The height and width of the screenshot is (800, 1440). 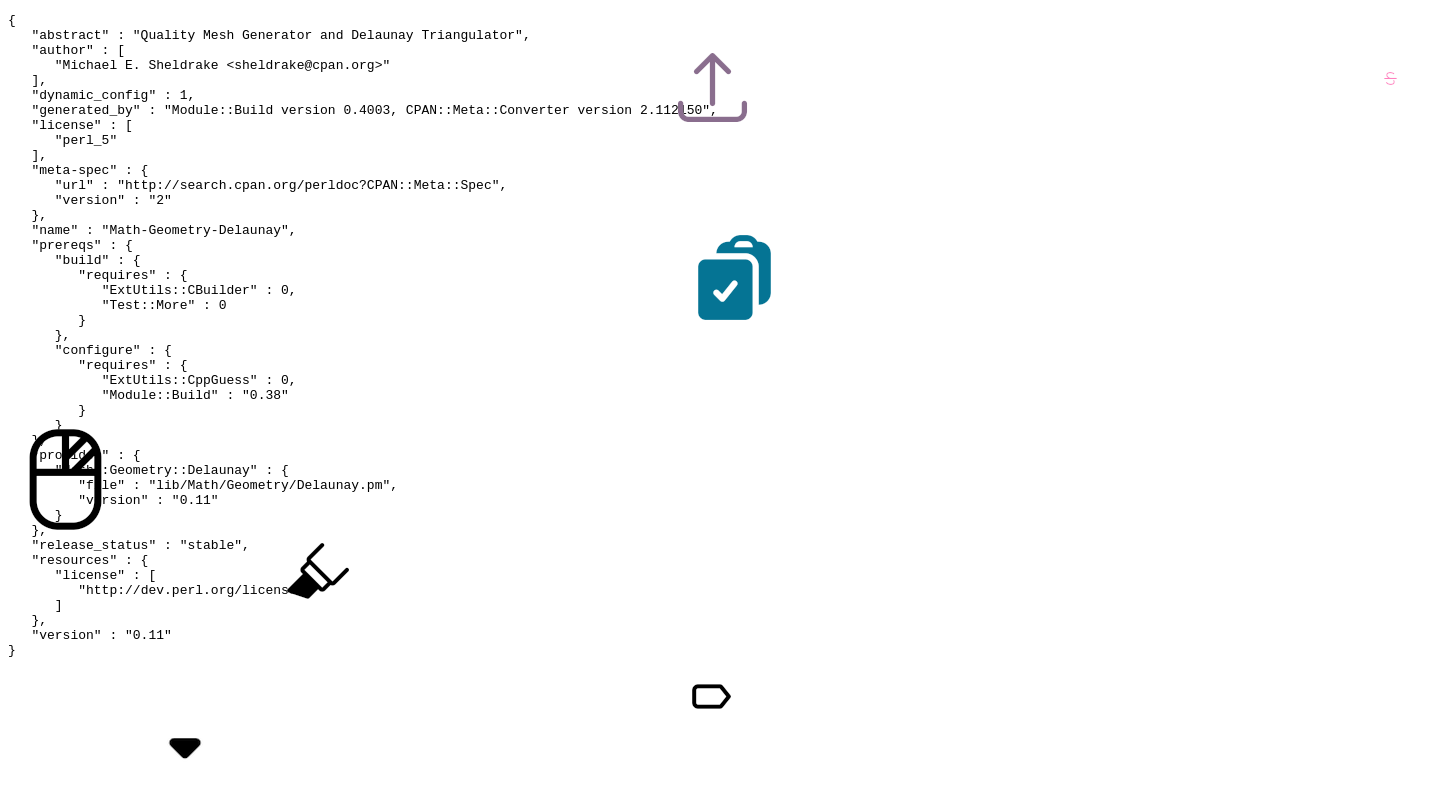 What do you see at coordinates (734, 277) in the screenshot?
I see `mark task or document as complete` at bounding box center [734, 277].